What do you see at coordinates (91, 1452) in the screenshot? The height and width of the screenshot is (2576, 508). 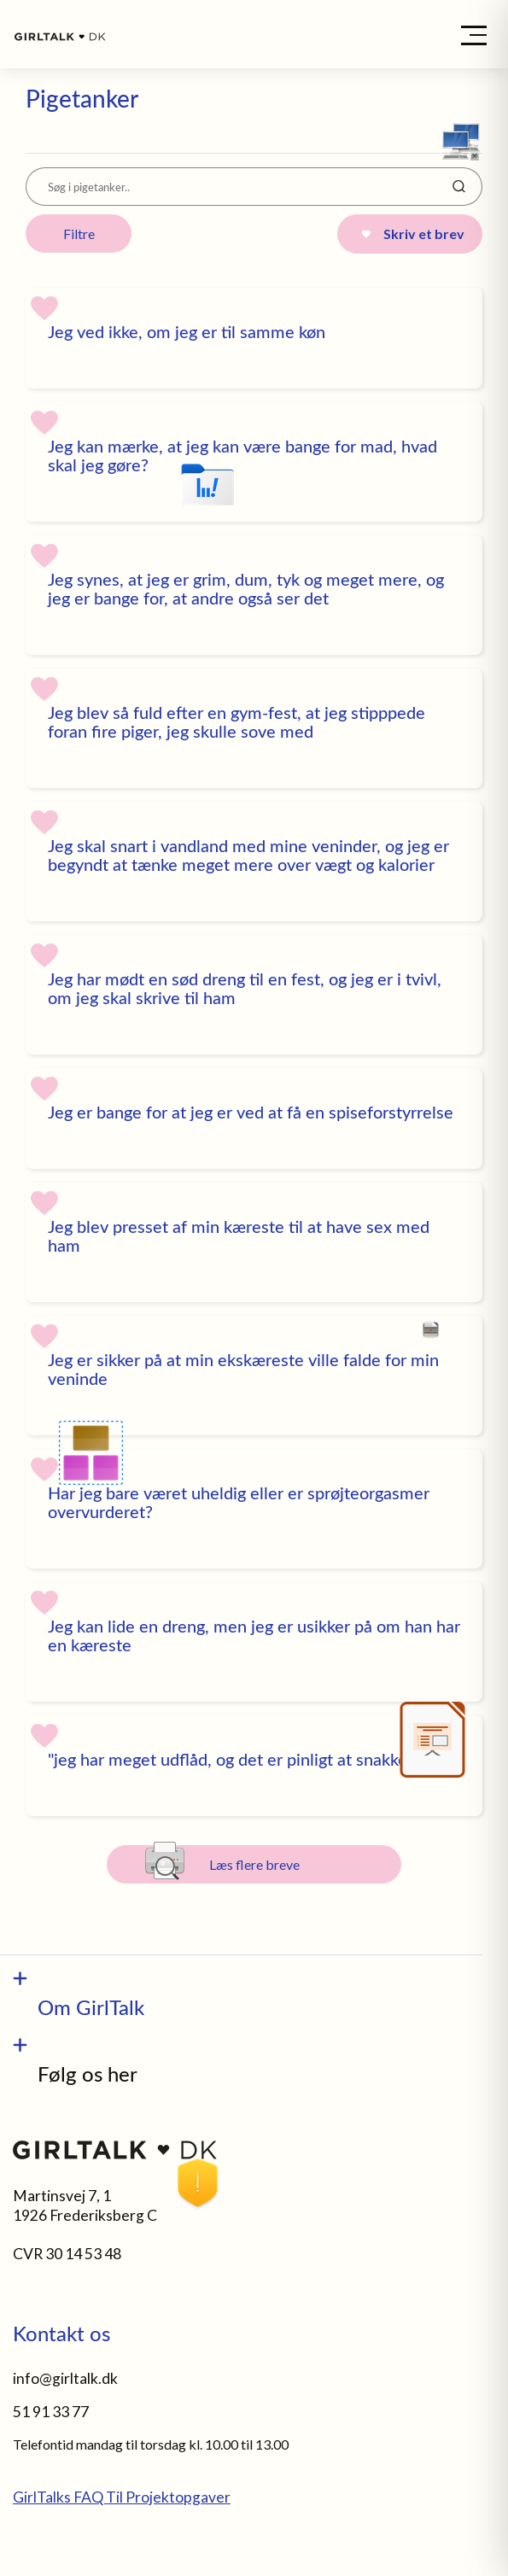 I see `select all items in the current view` at bounding box center [91, 1452].